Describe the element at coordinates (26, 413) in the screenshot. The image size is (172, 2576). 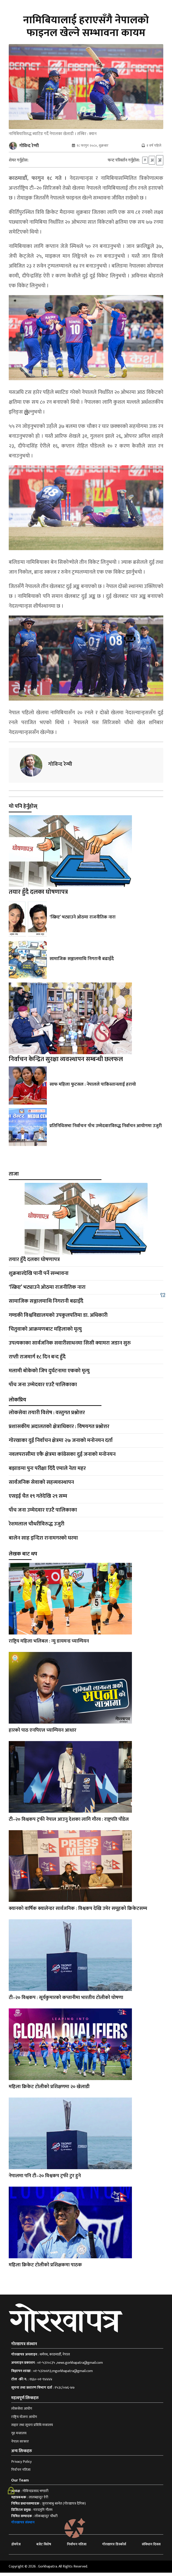
I see `open Waze navigation app` at that location.